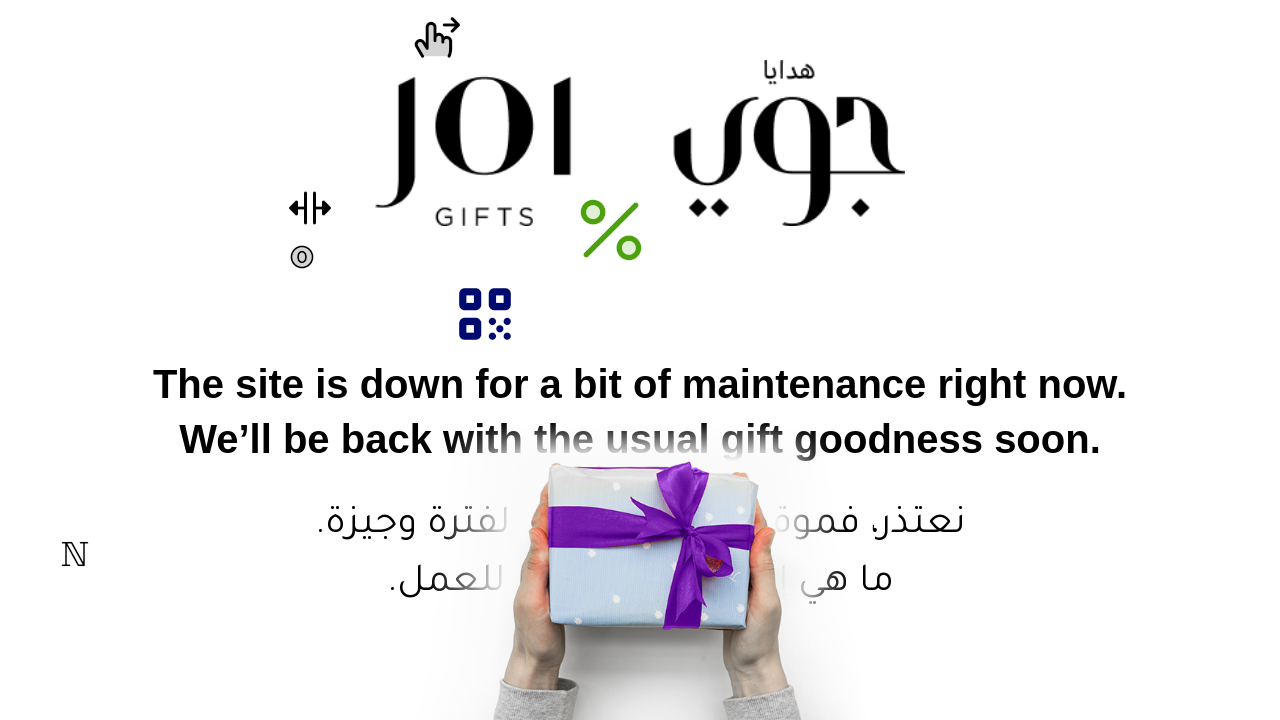 The height and width of the screenshot is (720, 1280). Describe the element at coordinates (75, 554) in the screenshot. I see `open notion app` at that location.